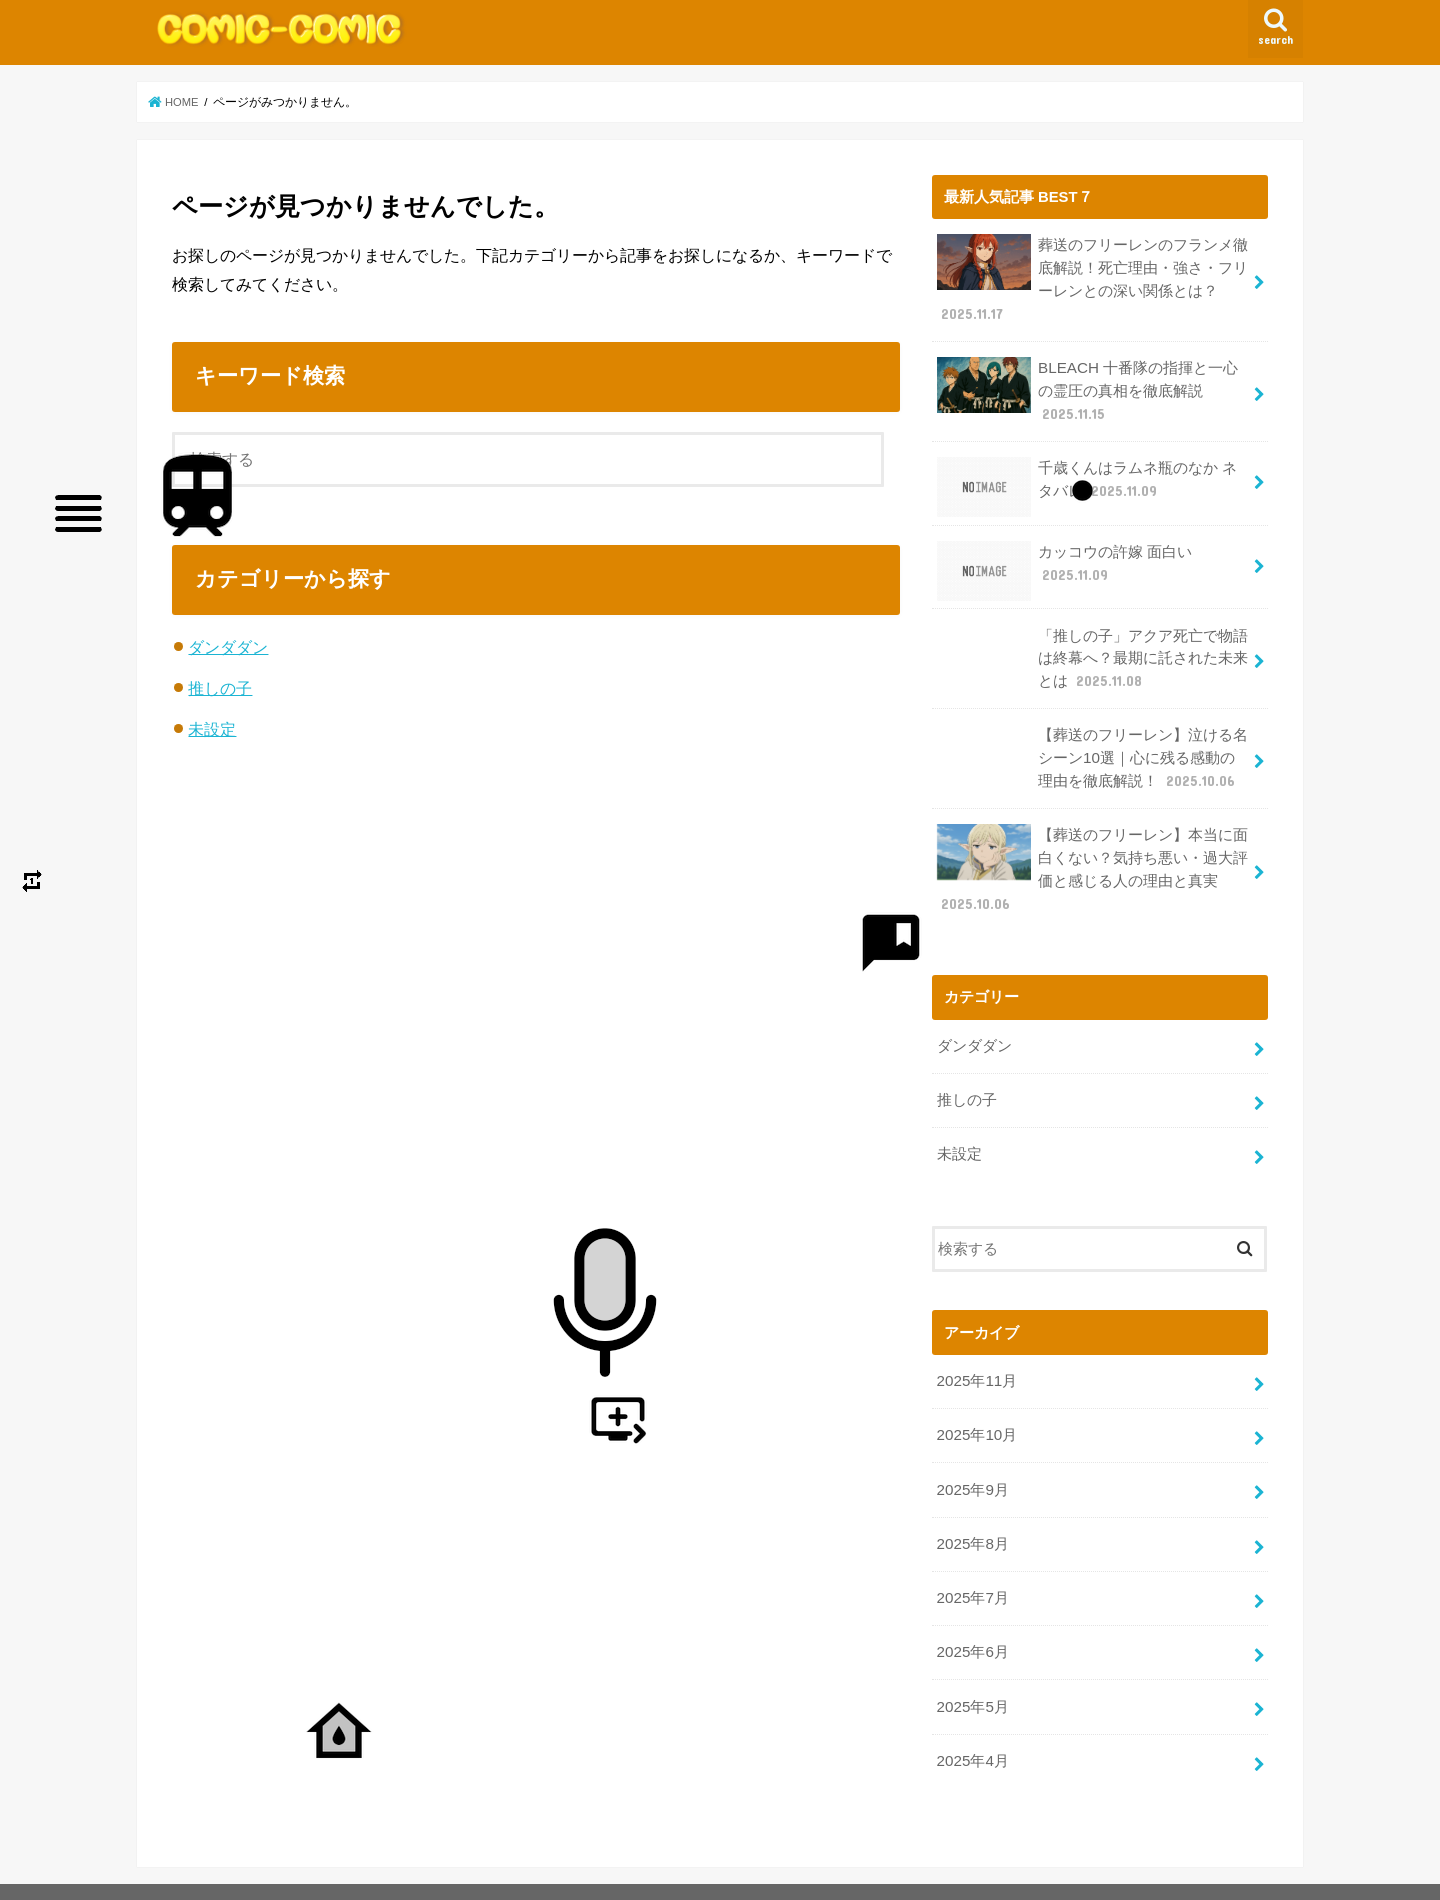 This screenshot has width=1440, height=1900. What do you see at coordinates (339, 1732) in the screenshot?
I see `report water damage to a property` at bounding box center [339, 1732].